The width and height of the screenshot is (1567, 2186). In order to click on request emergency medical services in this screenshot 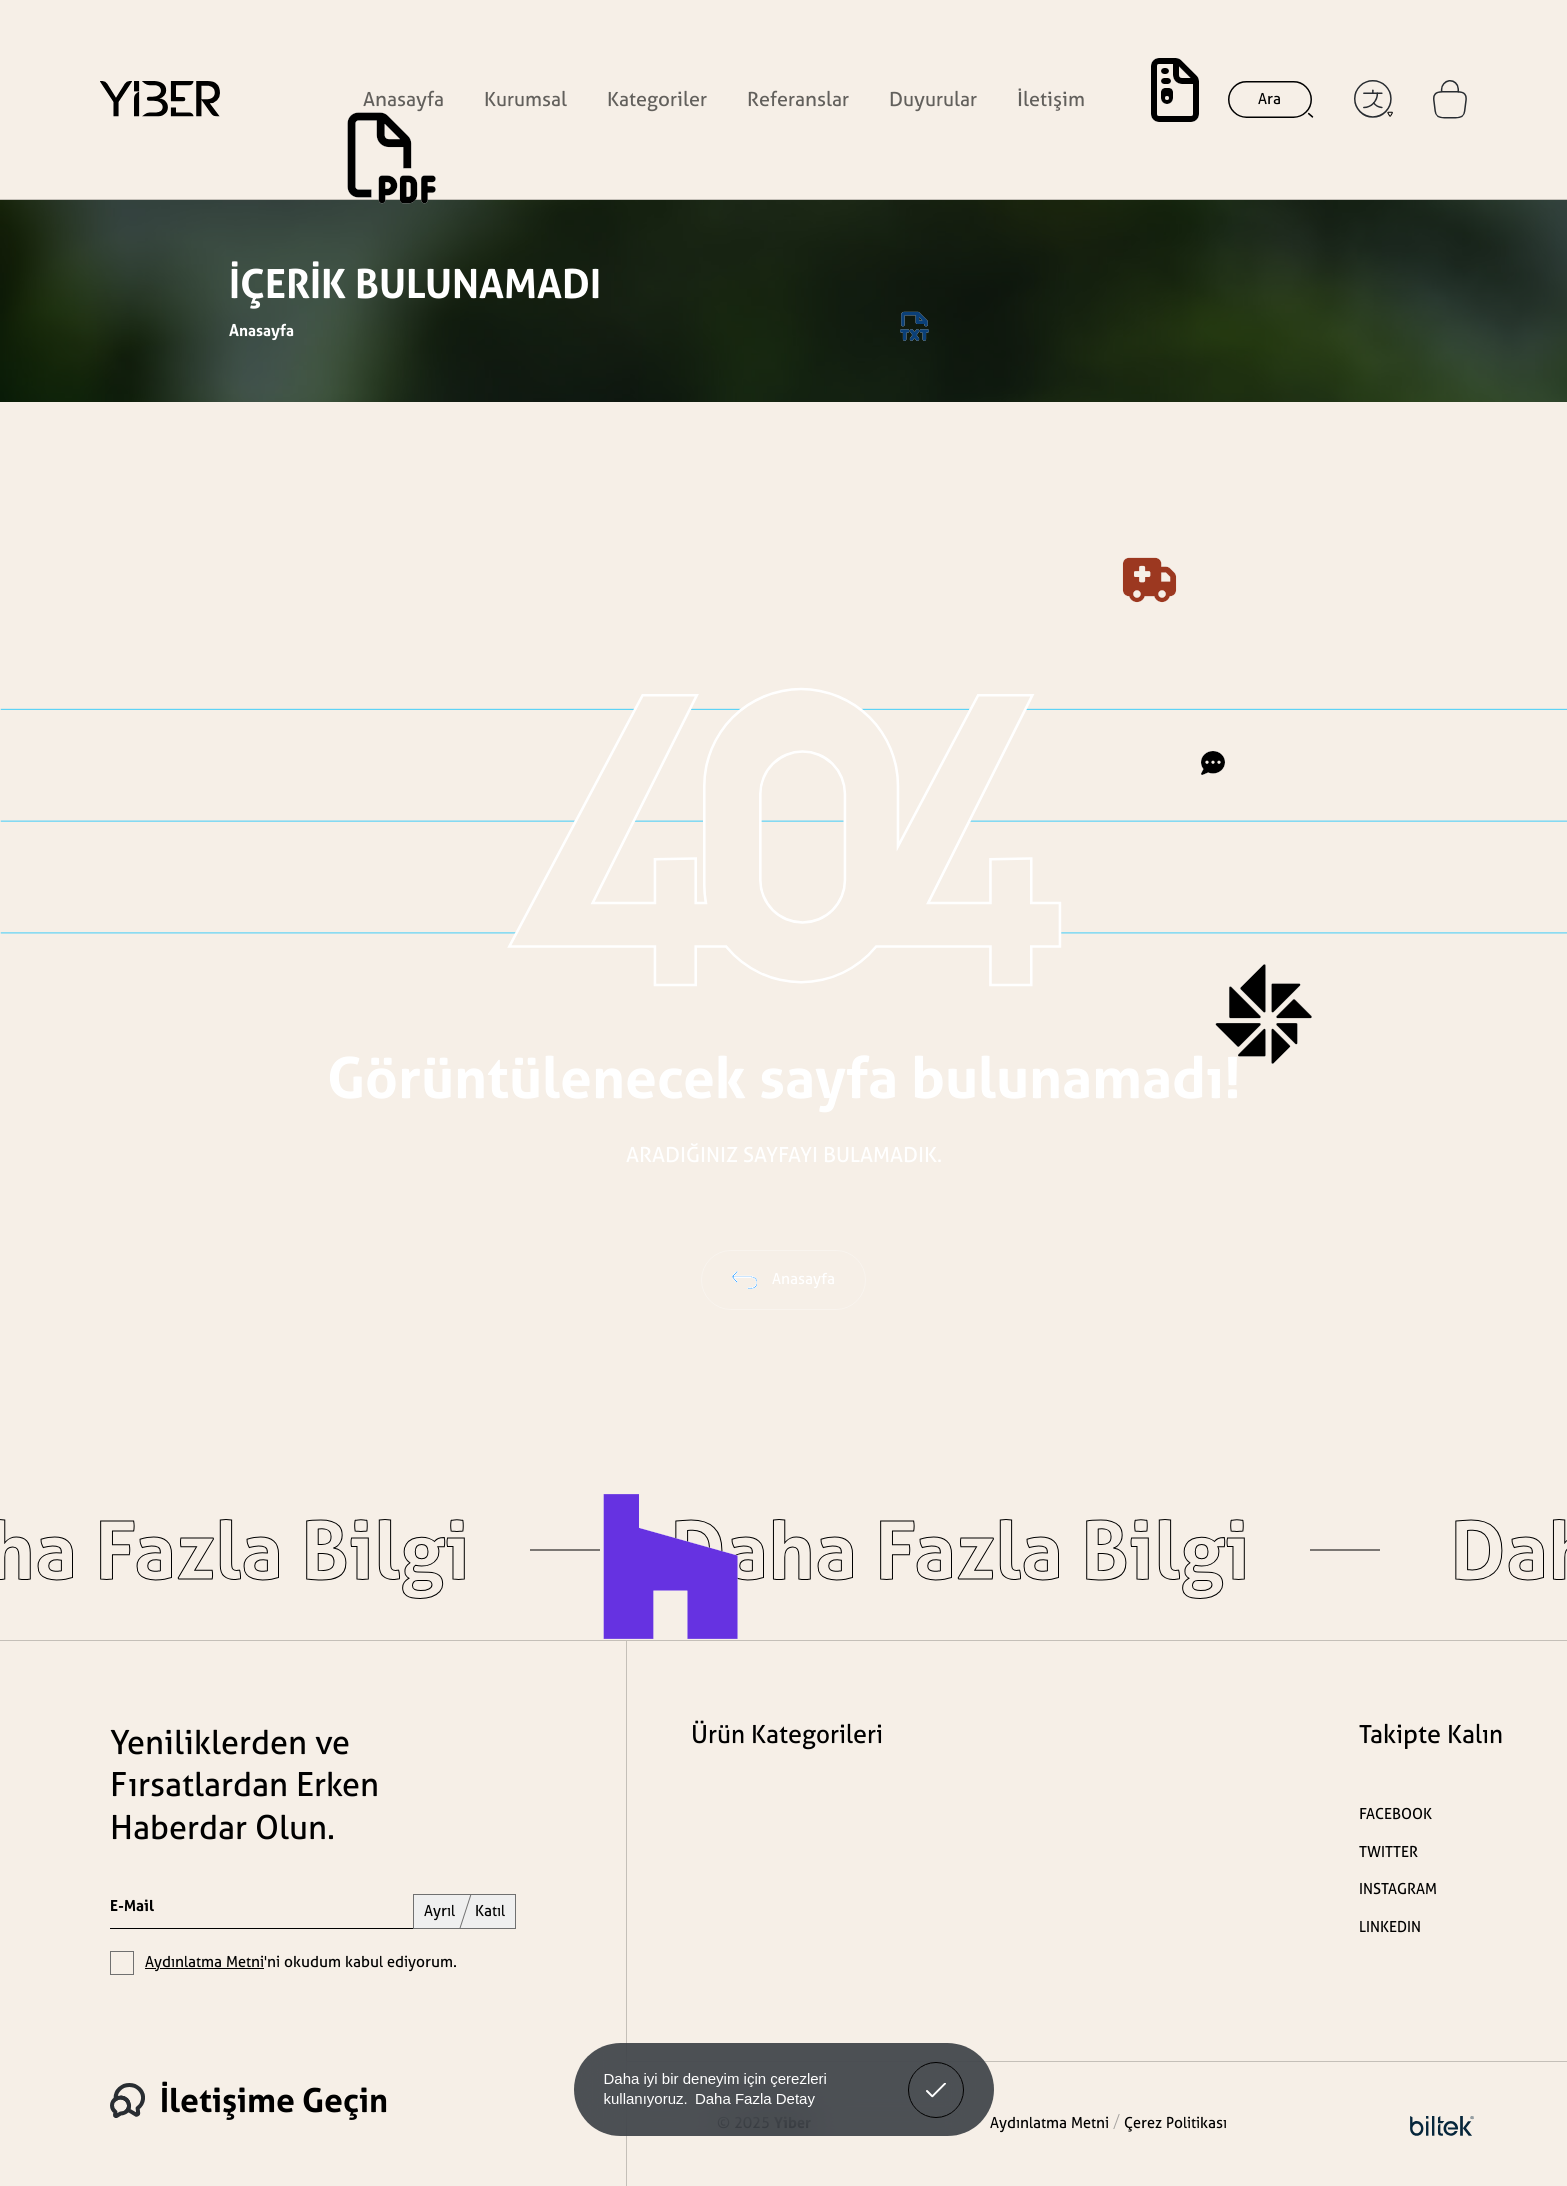, I will do `click(1149, 578)`.